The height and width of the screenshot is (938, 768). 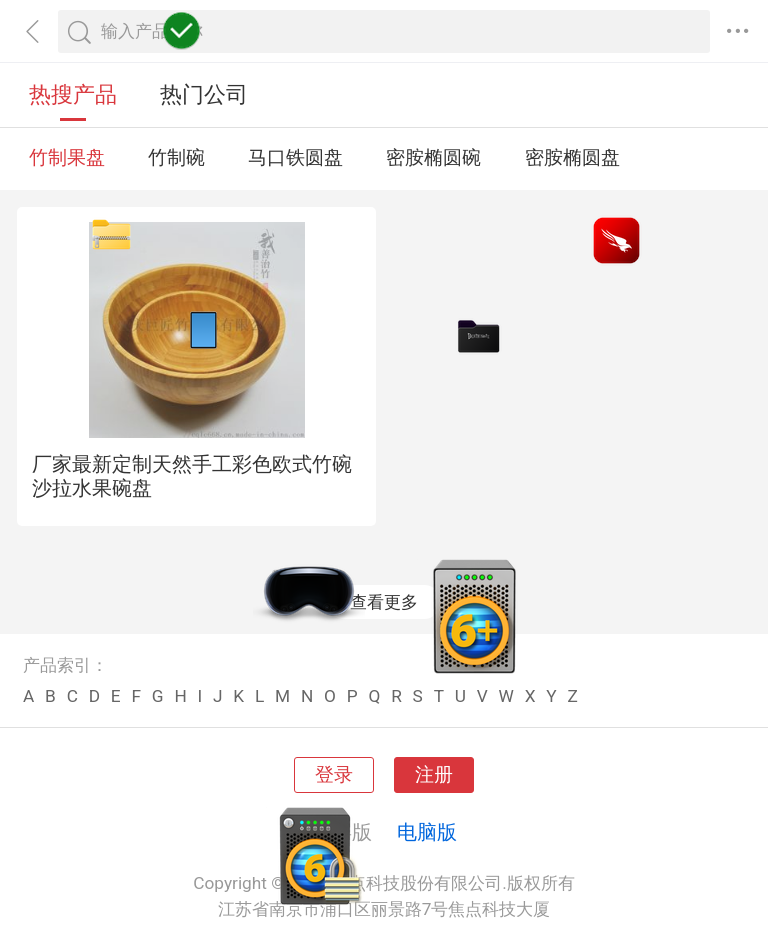 What do you see at coordinates (315, 856) in the screenshot?
I see `locked RAID 6 storage array` at bounding box center [315, 856].